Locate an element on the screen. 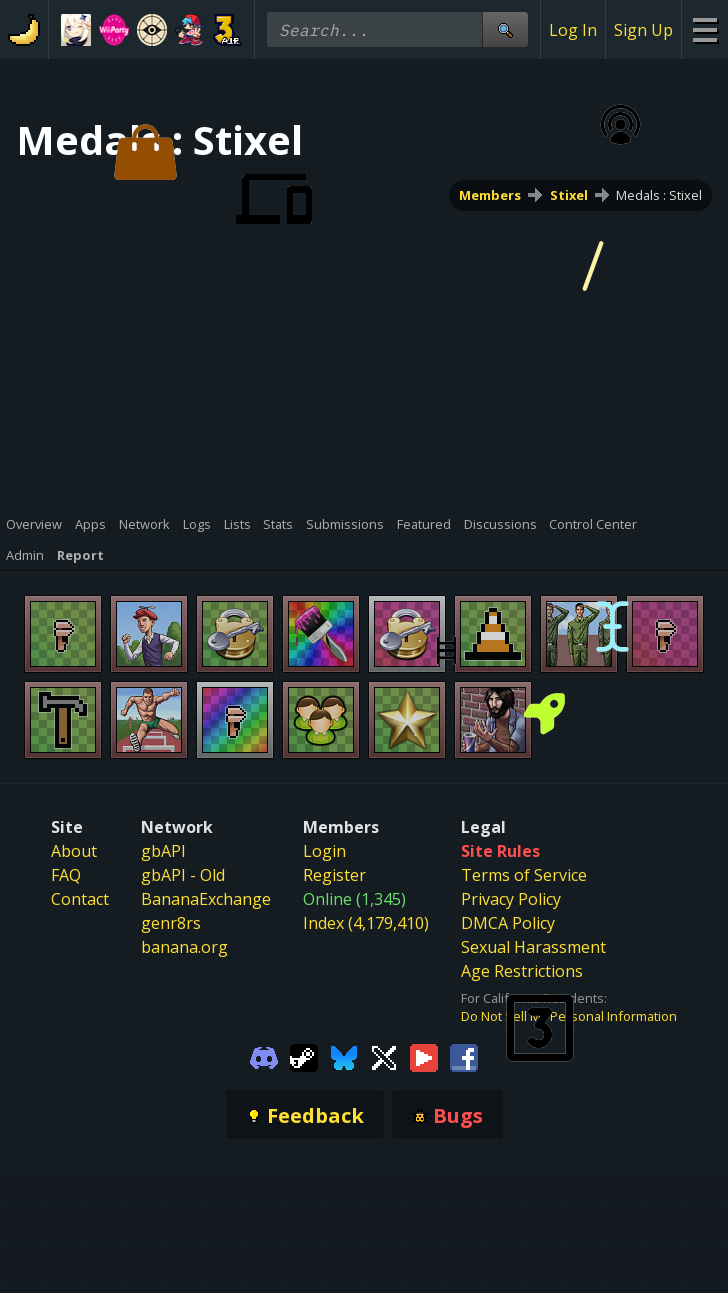 The image size is (728, 1293). indicates a disabled or unavailable feature is located at coordinates (593, 266).